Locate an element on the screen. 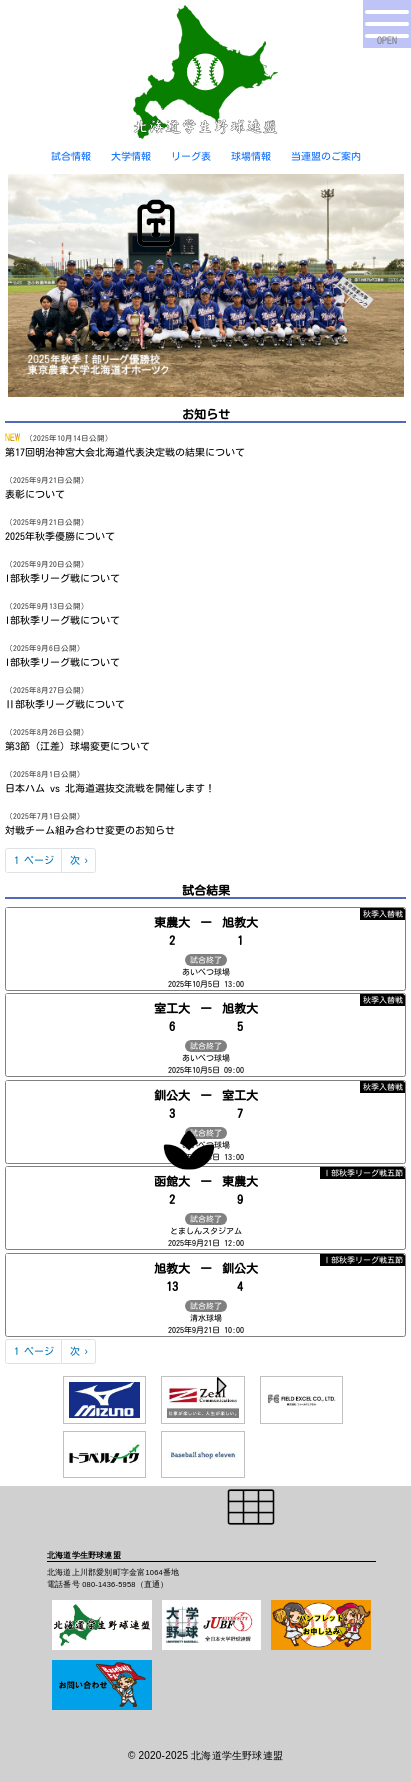  view items in grid layout is located at coordinates (251, 1507).